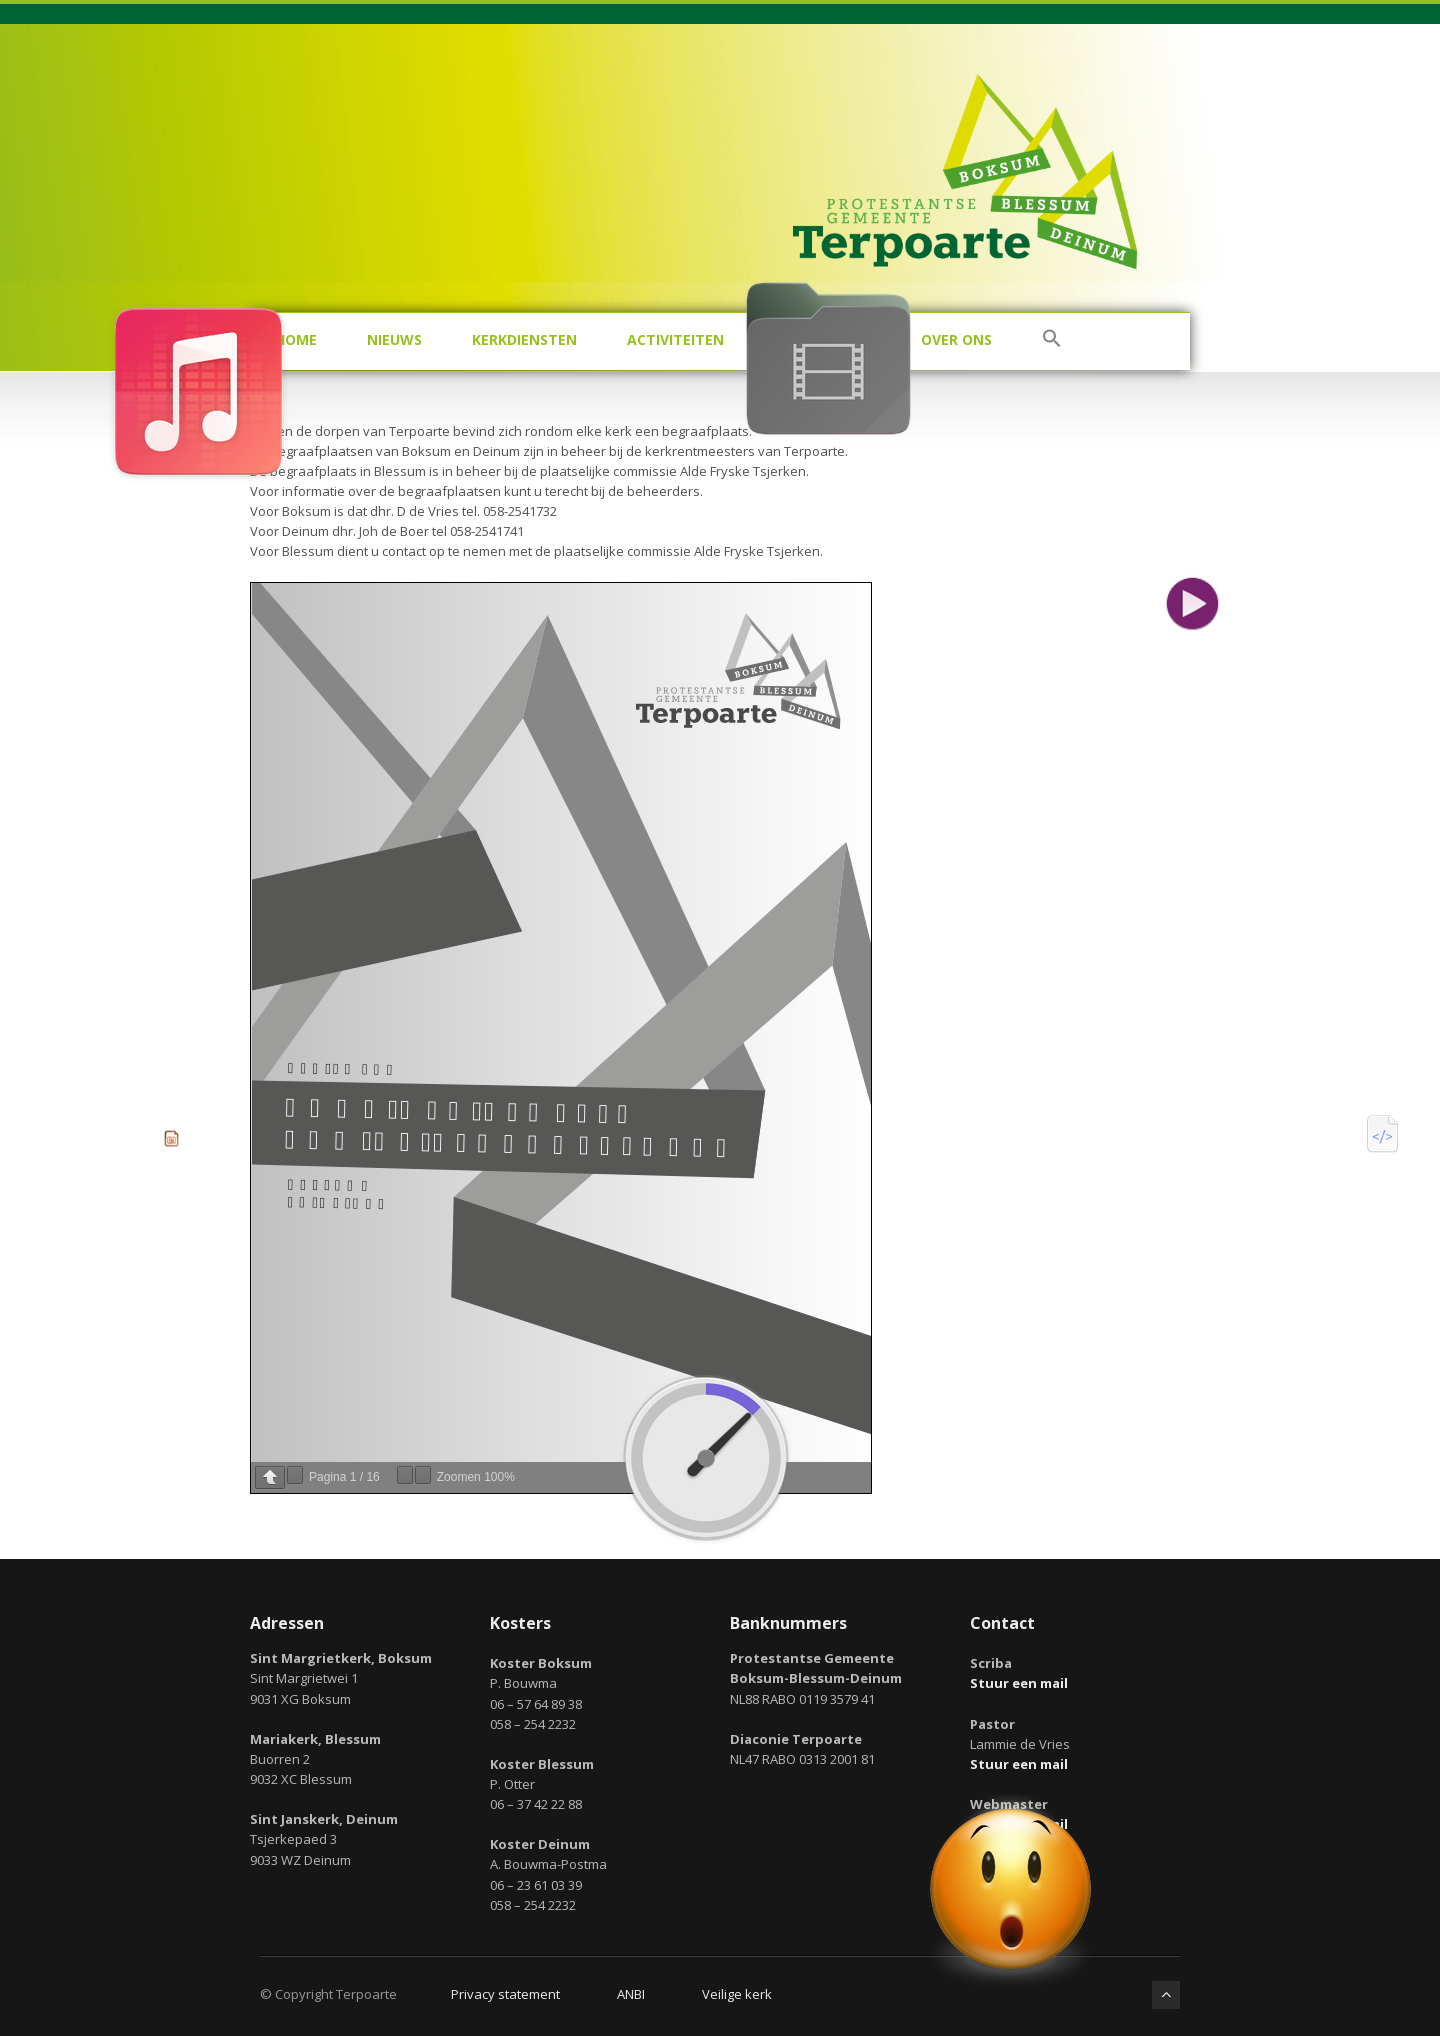 The image size is (1440, 2036). I want to click on open your videos folder, so click(828, 358).